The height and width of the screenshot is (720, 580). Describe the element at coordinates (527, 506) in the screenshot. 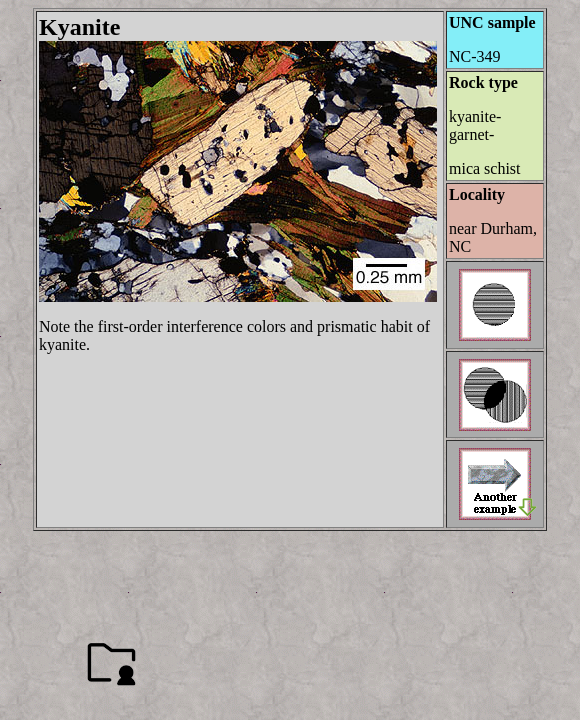

I see `download a file or content` at that location.